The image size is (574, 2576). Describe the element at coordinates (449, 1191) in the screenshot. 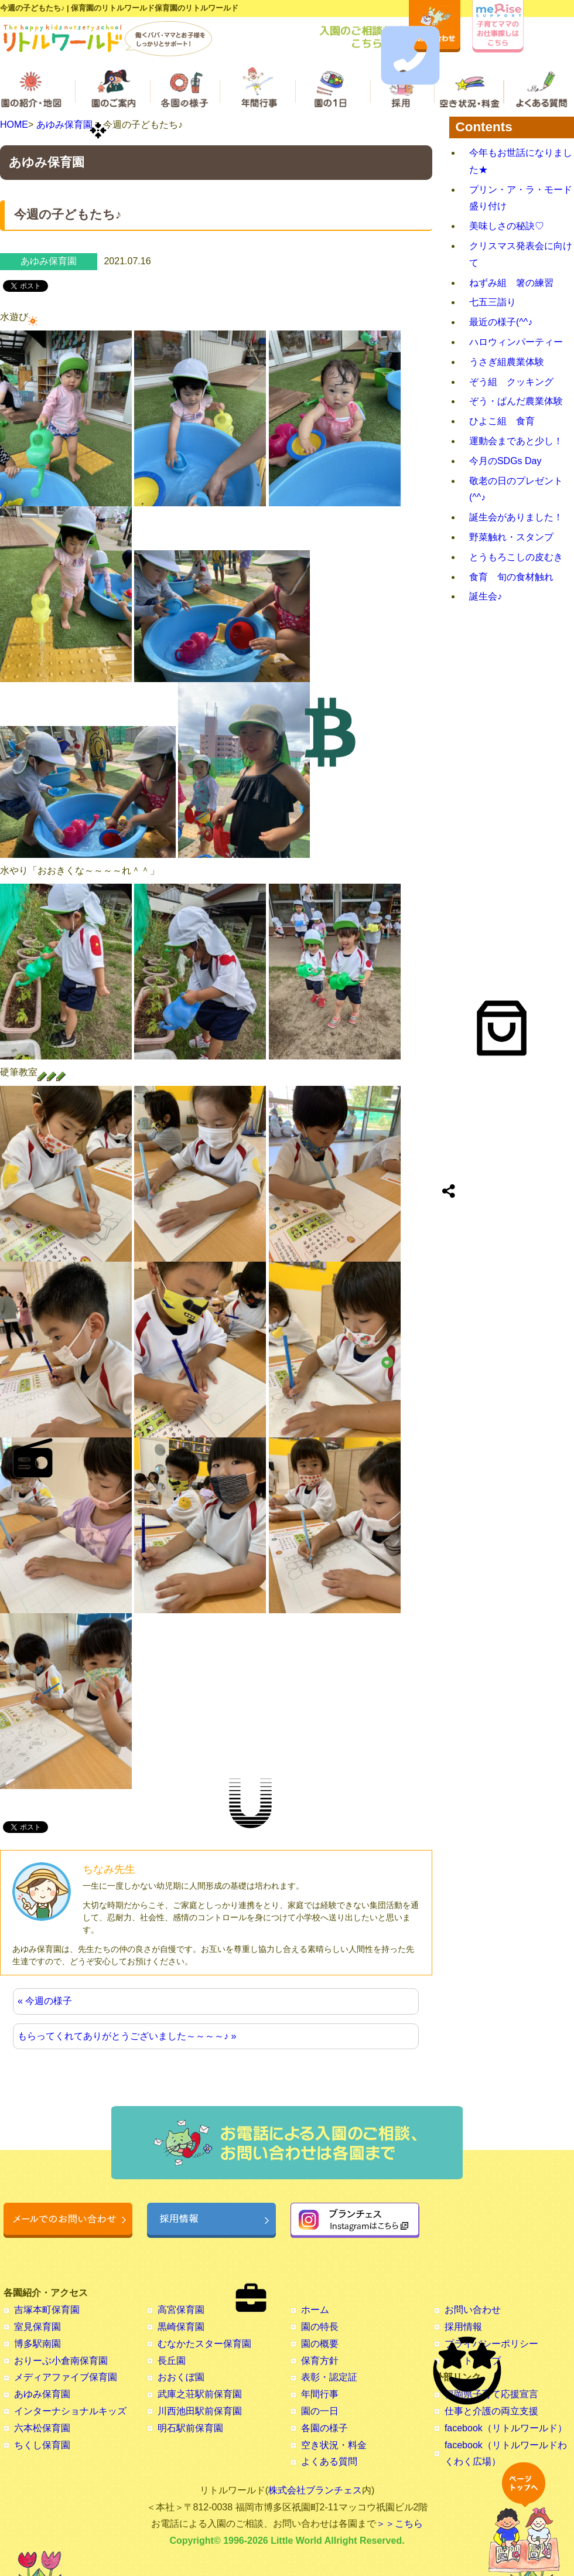

I see `share content with others` at that location.